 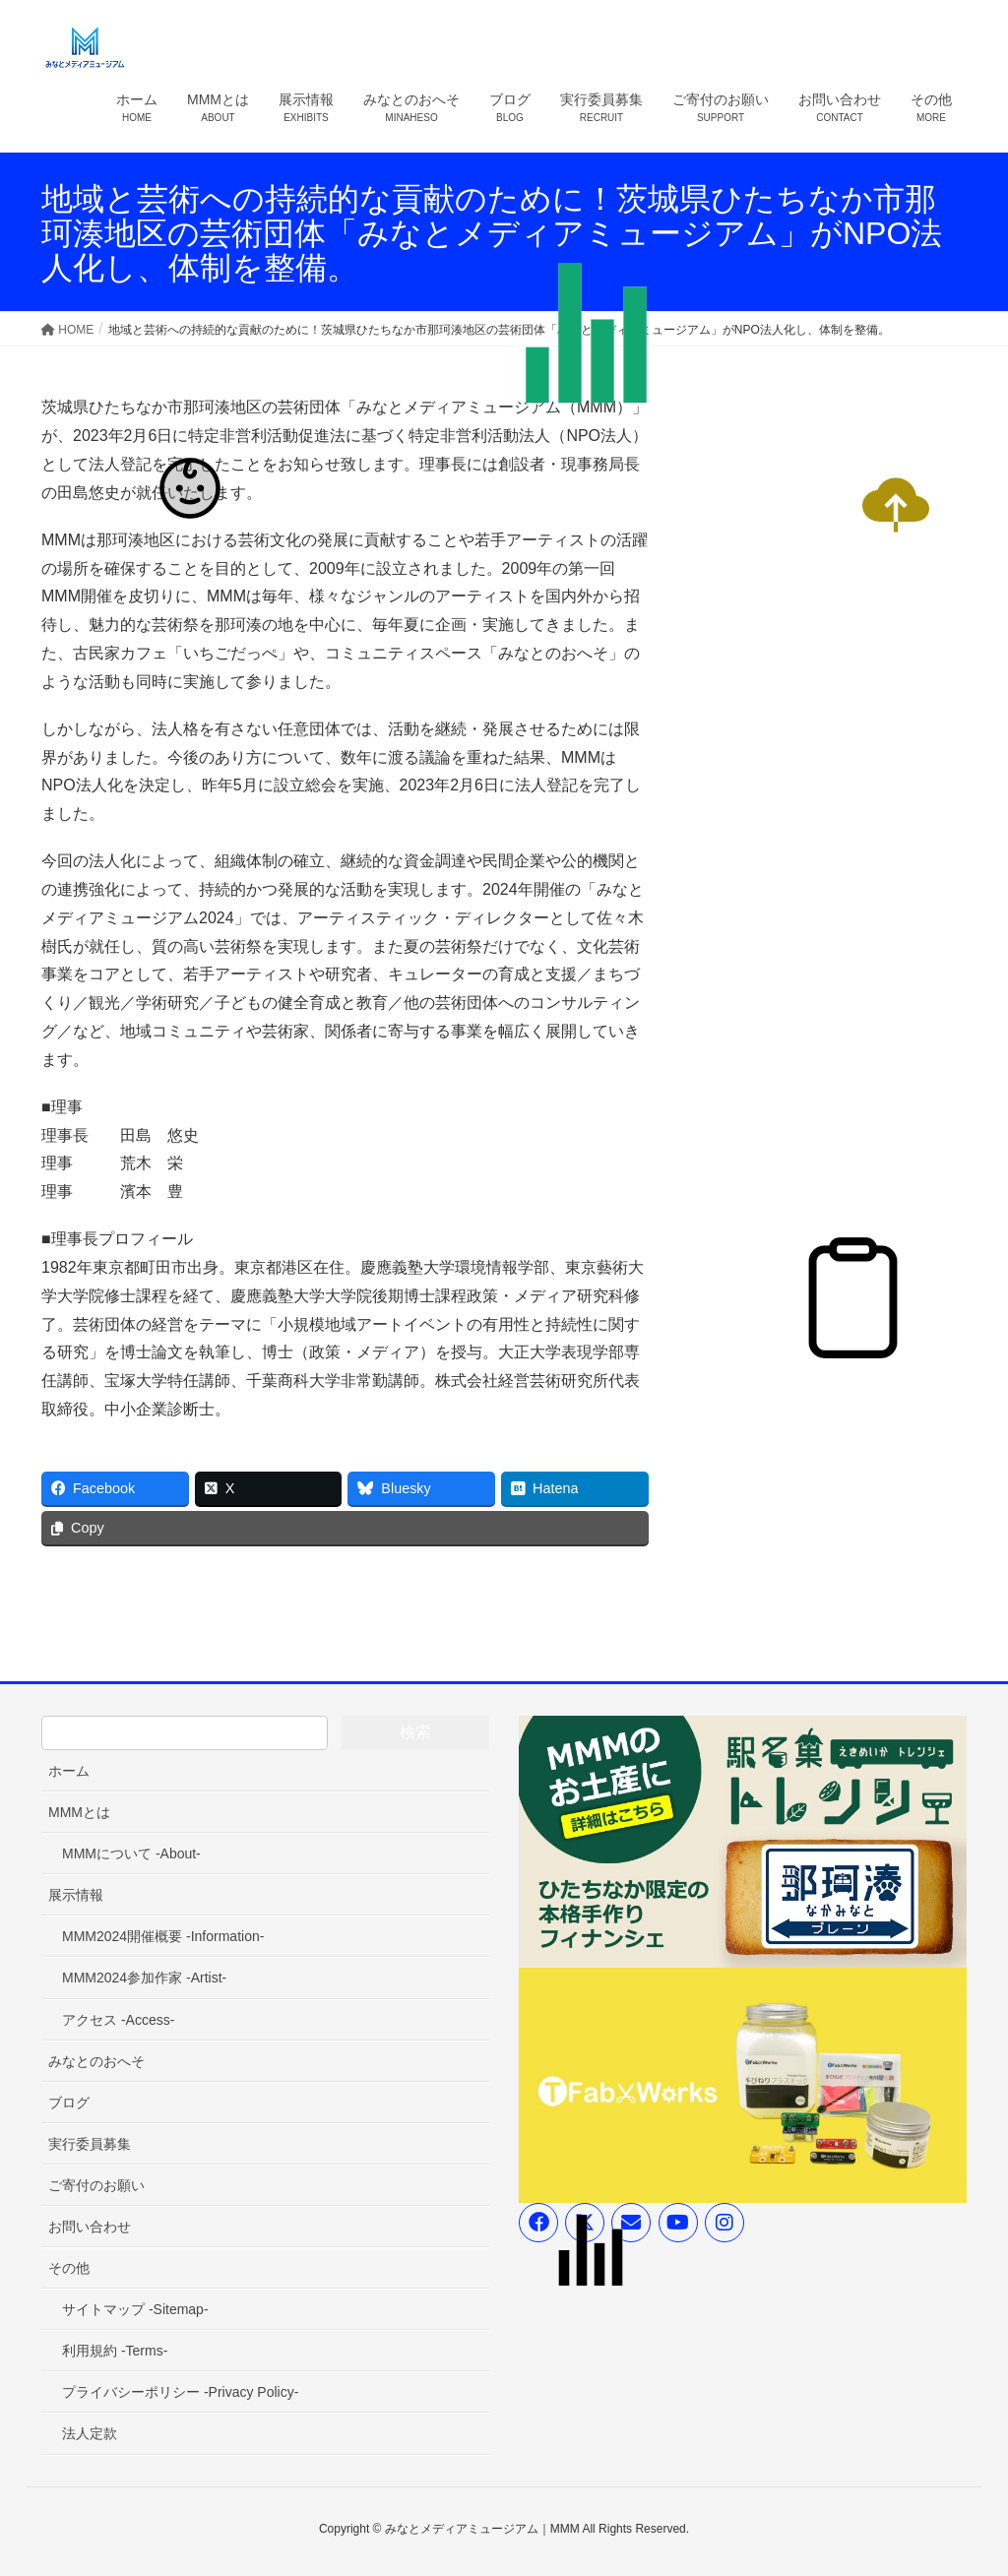 I want to click on view analytics or statistics, so click(x=591, y=2250).